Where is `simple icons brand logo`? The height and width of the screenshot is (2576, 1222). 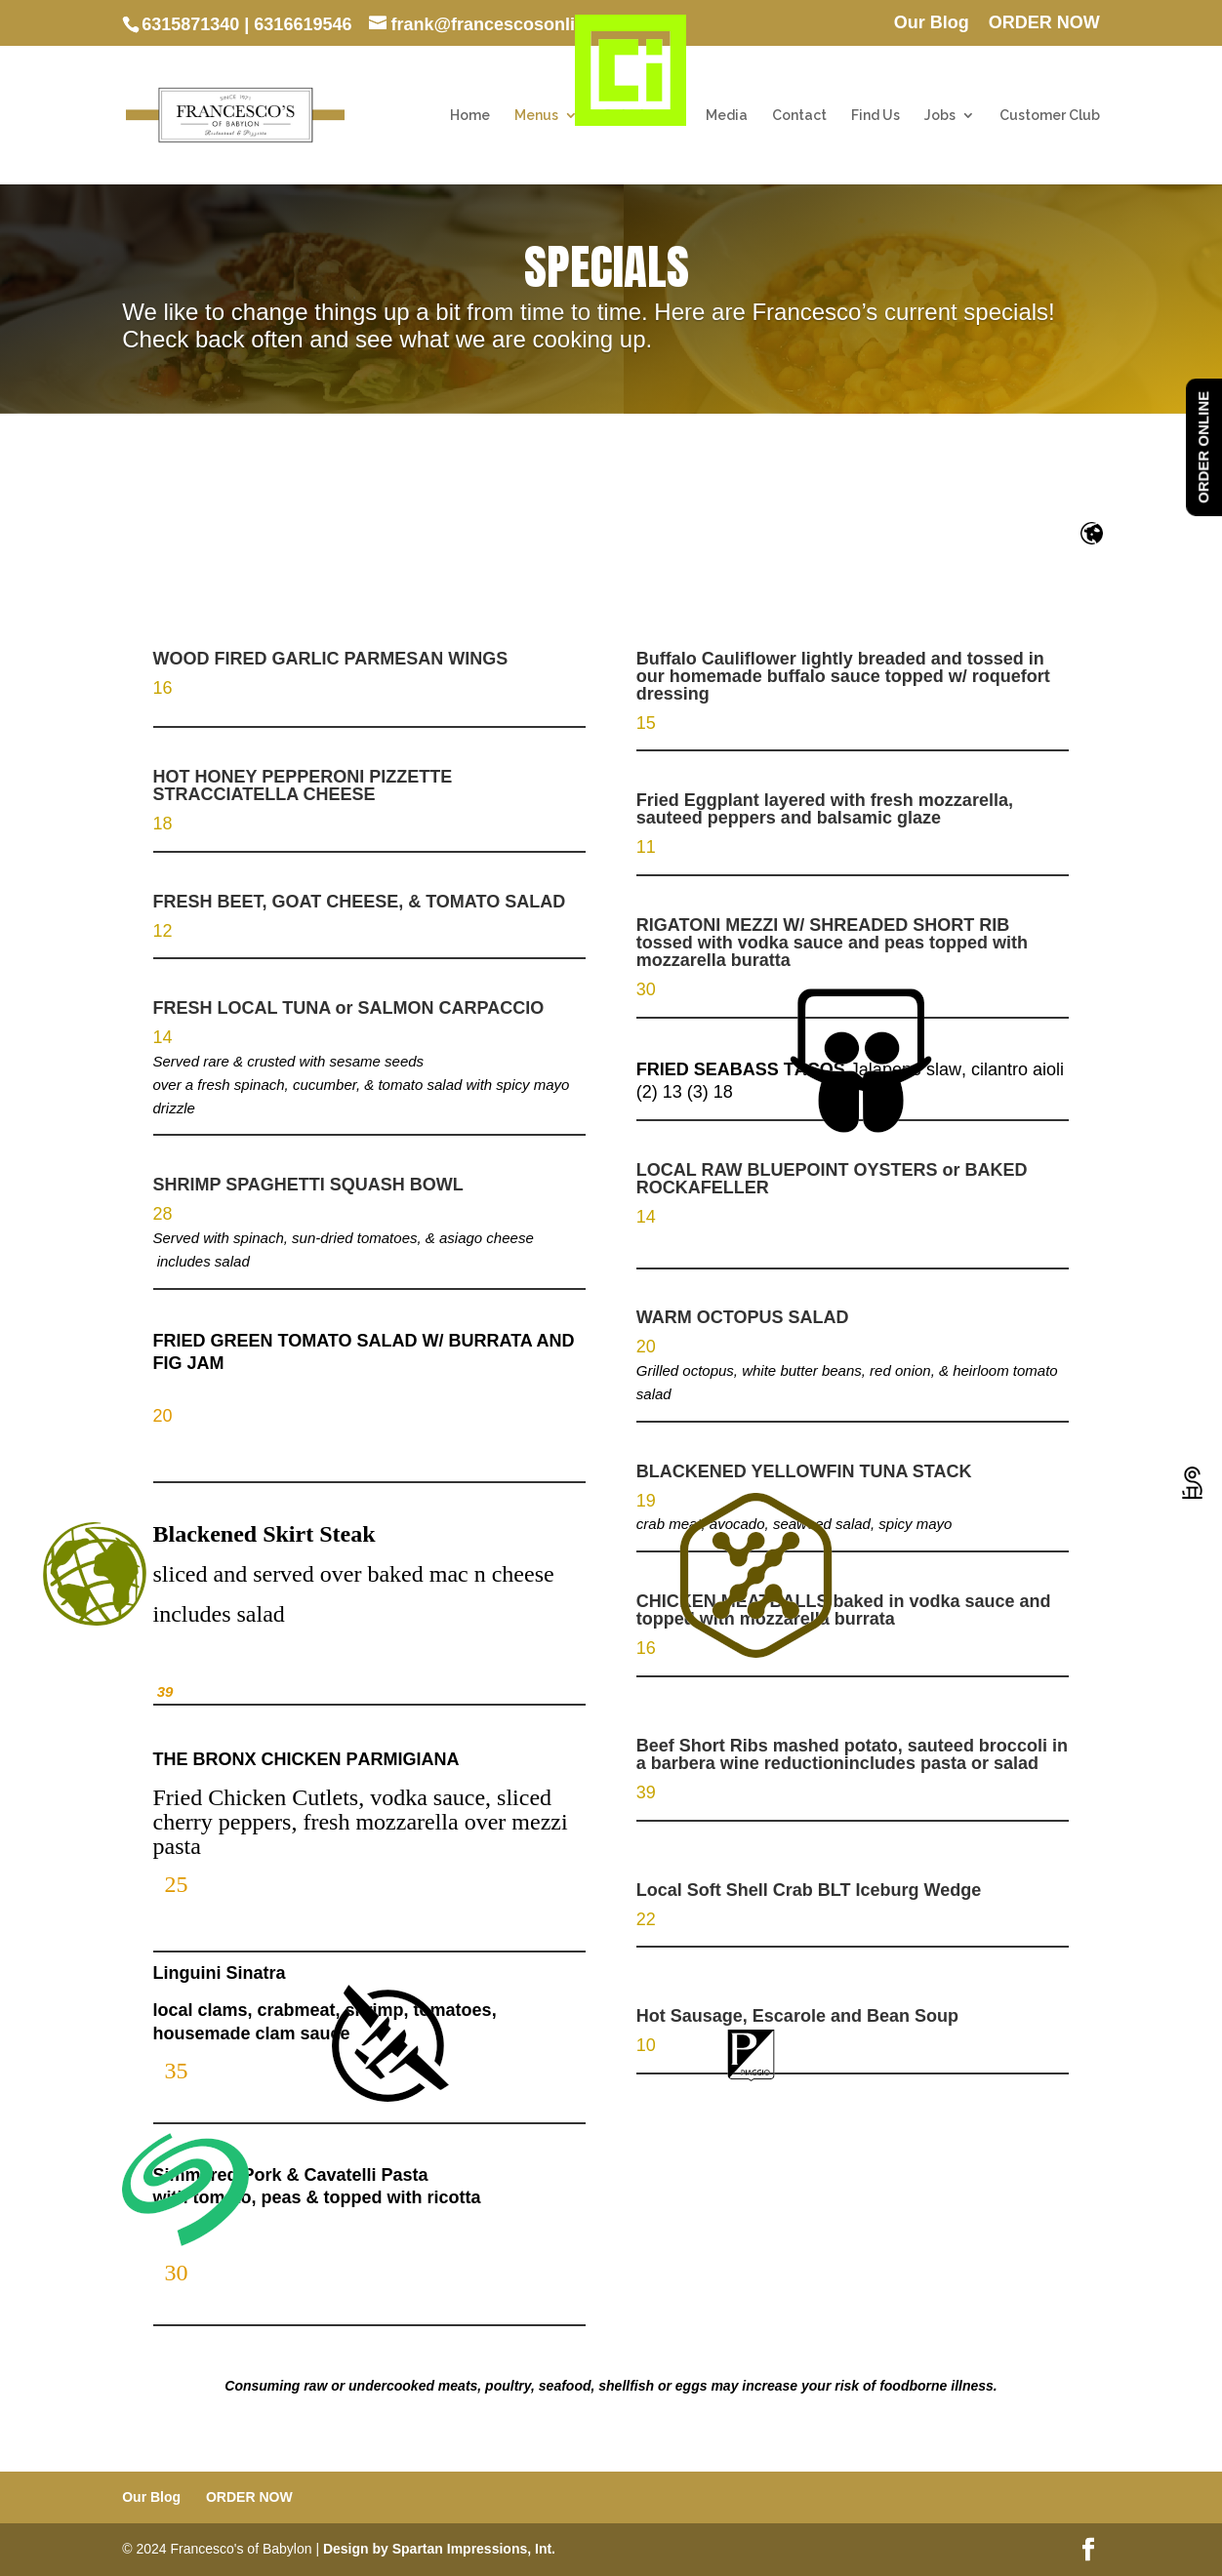
simple icons brand logo is located at coordinates (1192, 1482).